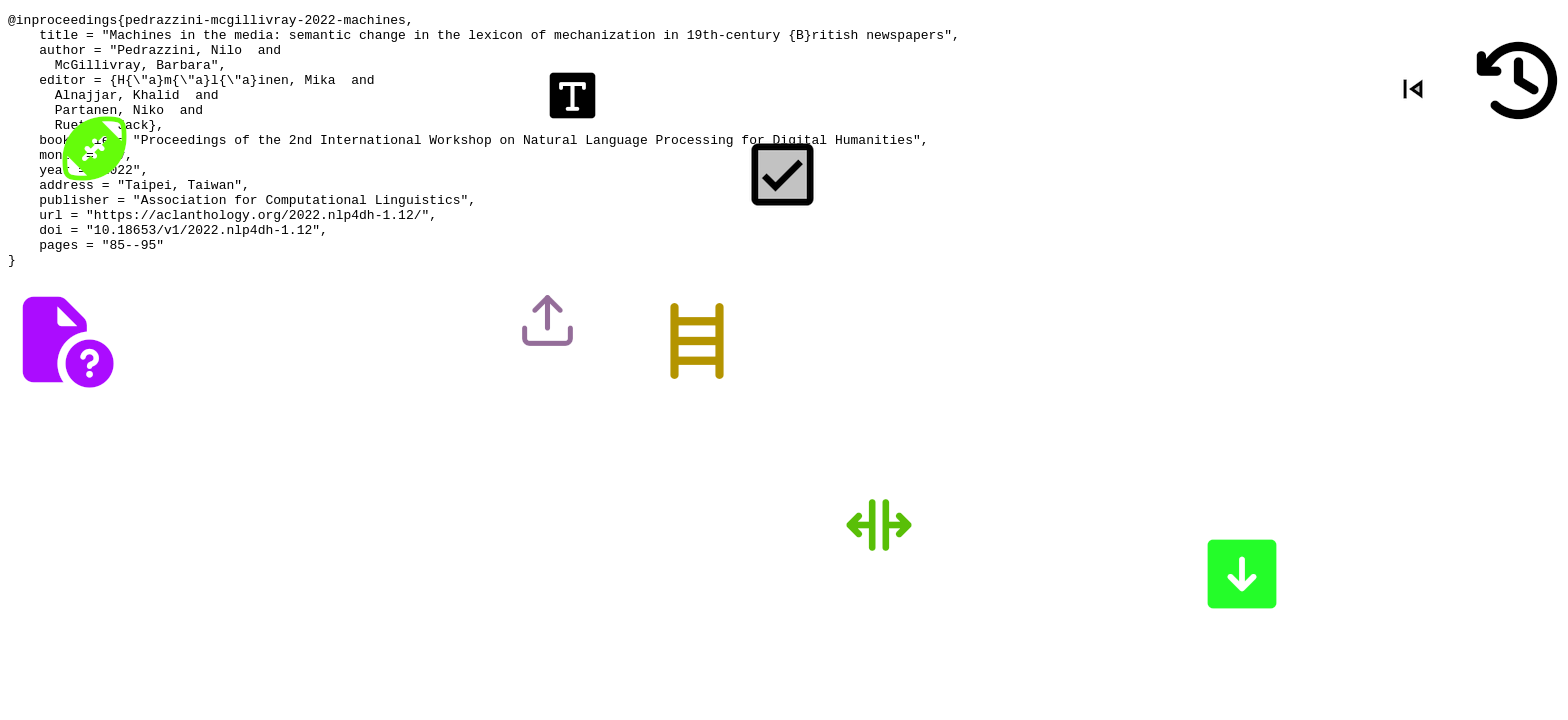  What do you see at coordinates (547, 320) in the screenshot?
I see `upload a file or document` at bounding box center [547, 320].